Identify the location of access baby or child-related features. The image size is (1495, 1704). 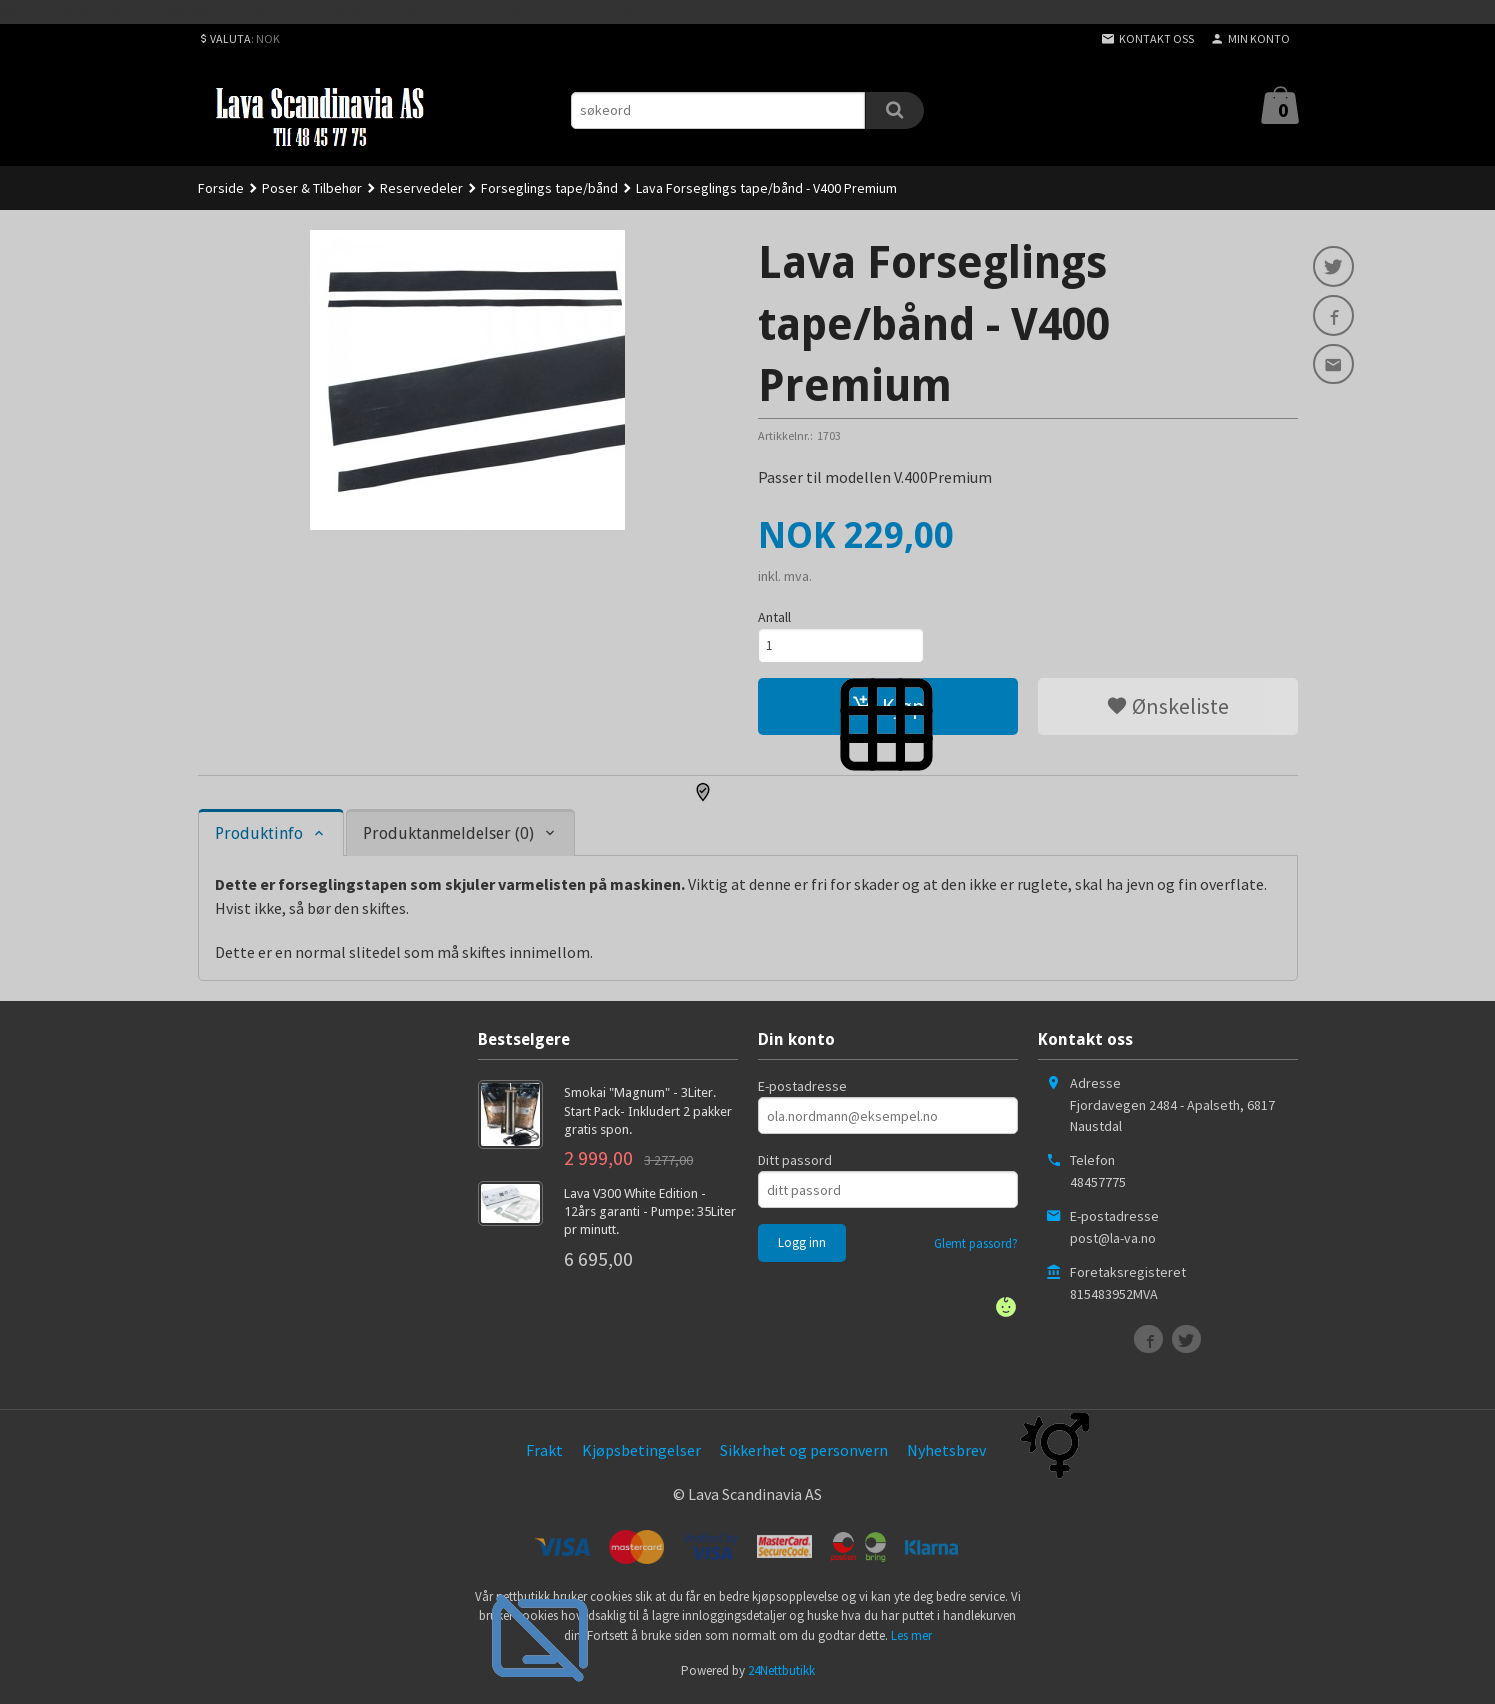
(1006, 1307).